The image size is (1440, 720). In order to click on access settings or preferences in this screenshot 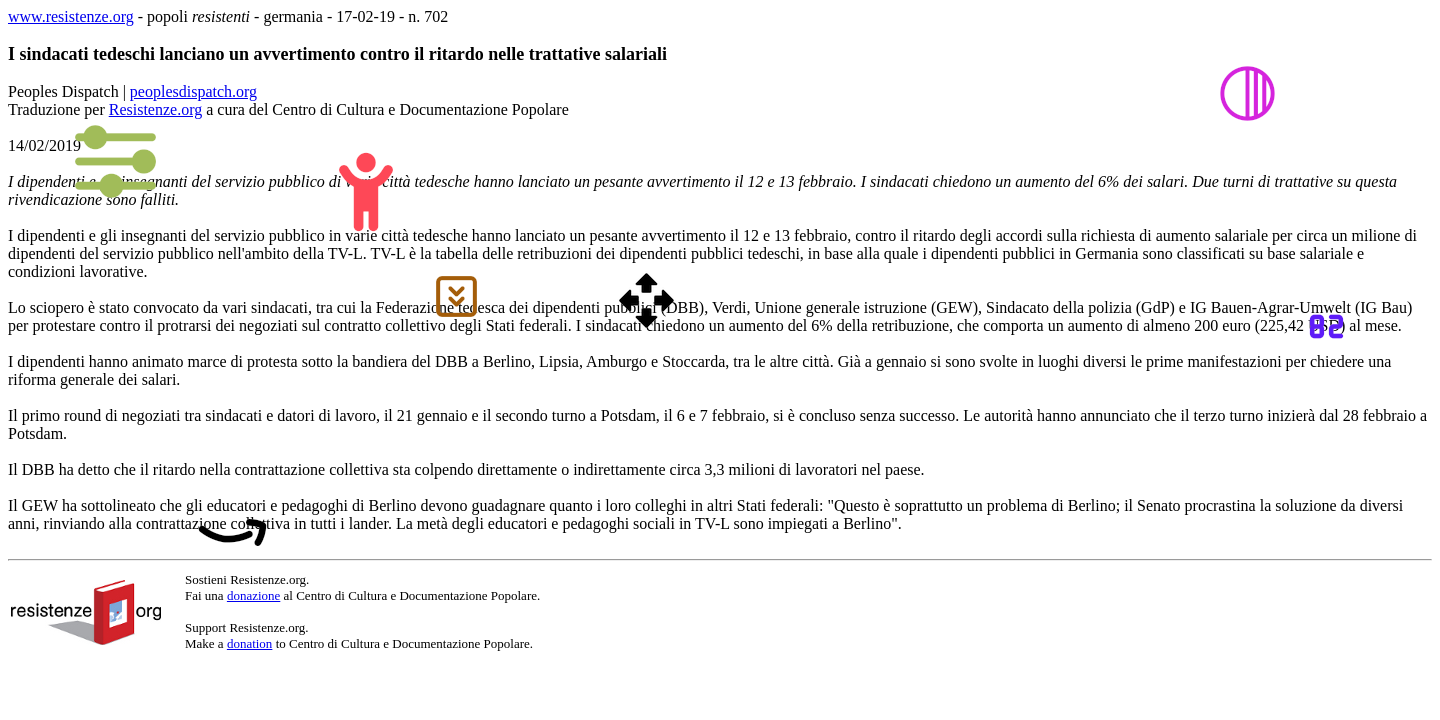, I will do `click(115, 161)`.